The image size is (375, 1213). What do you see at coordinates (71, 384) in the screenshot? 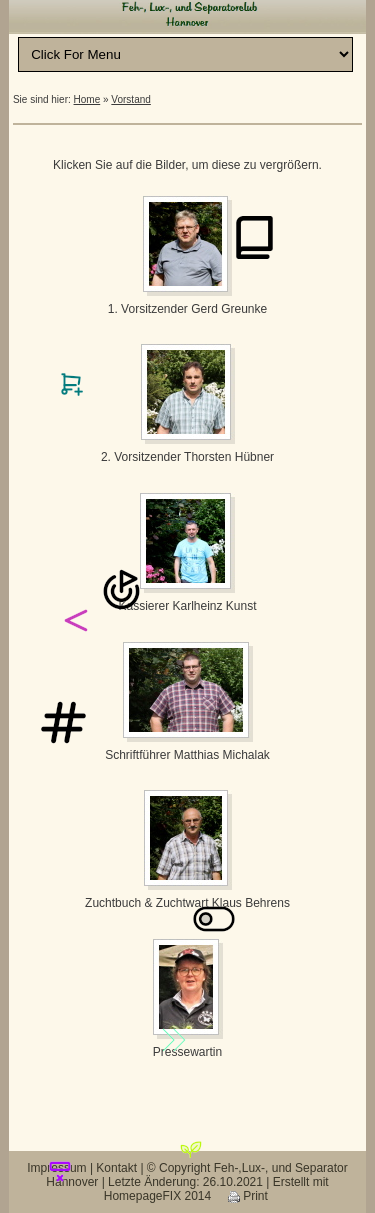
I see `add item to shopping cart` at bounding box center [71, 384].